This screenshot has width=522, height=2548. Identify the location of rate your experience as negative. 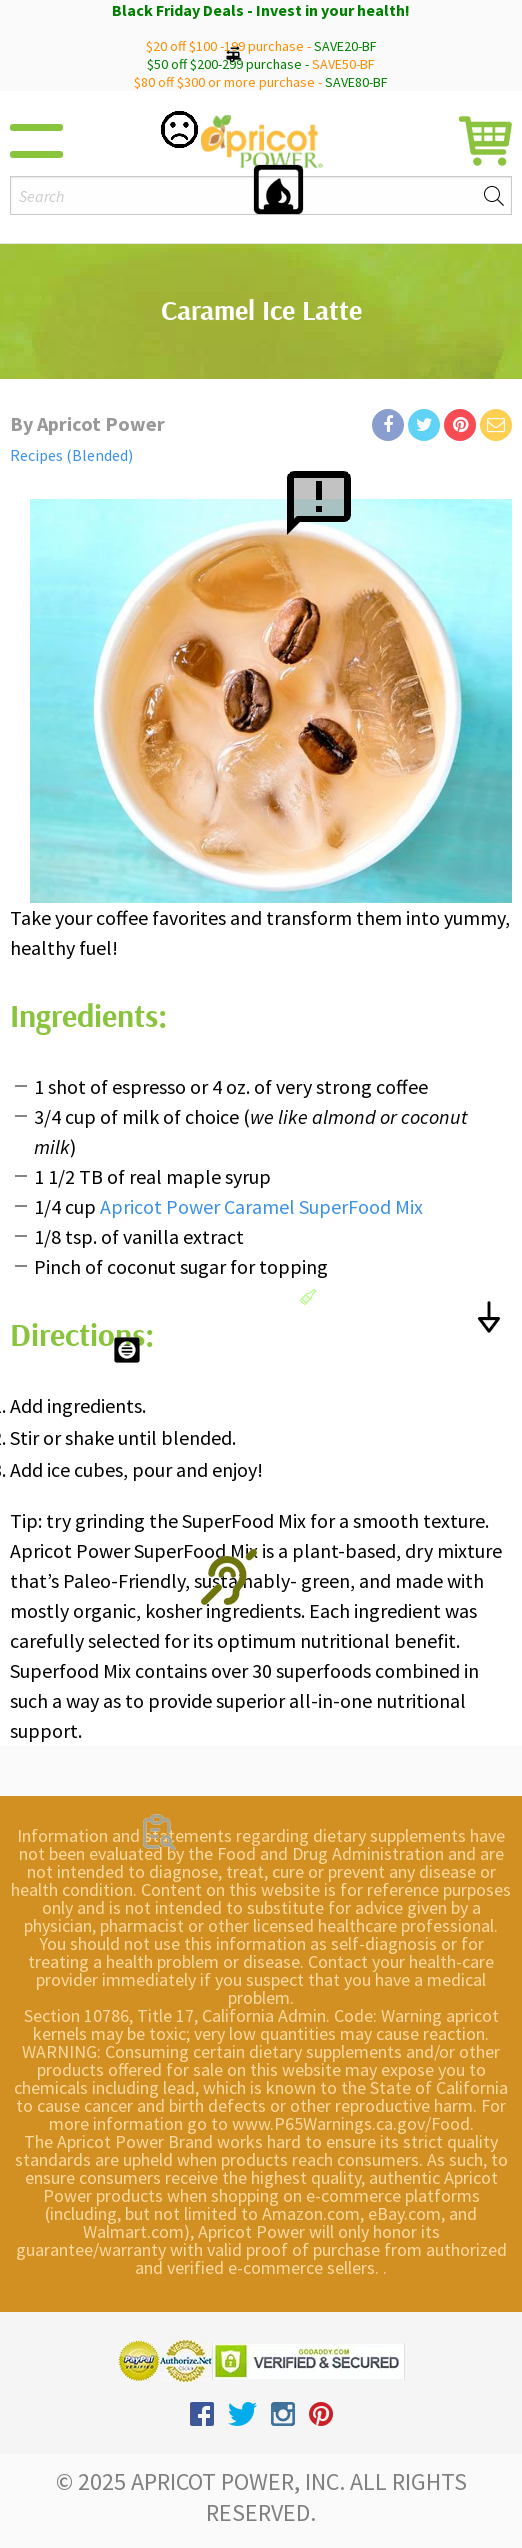
(179, 129).